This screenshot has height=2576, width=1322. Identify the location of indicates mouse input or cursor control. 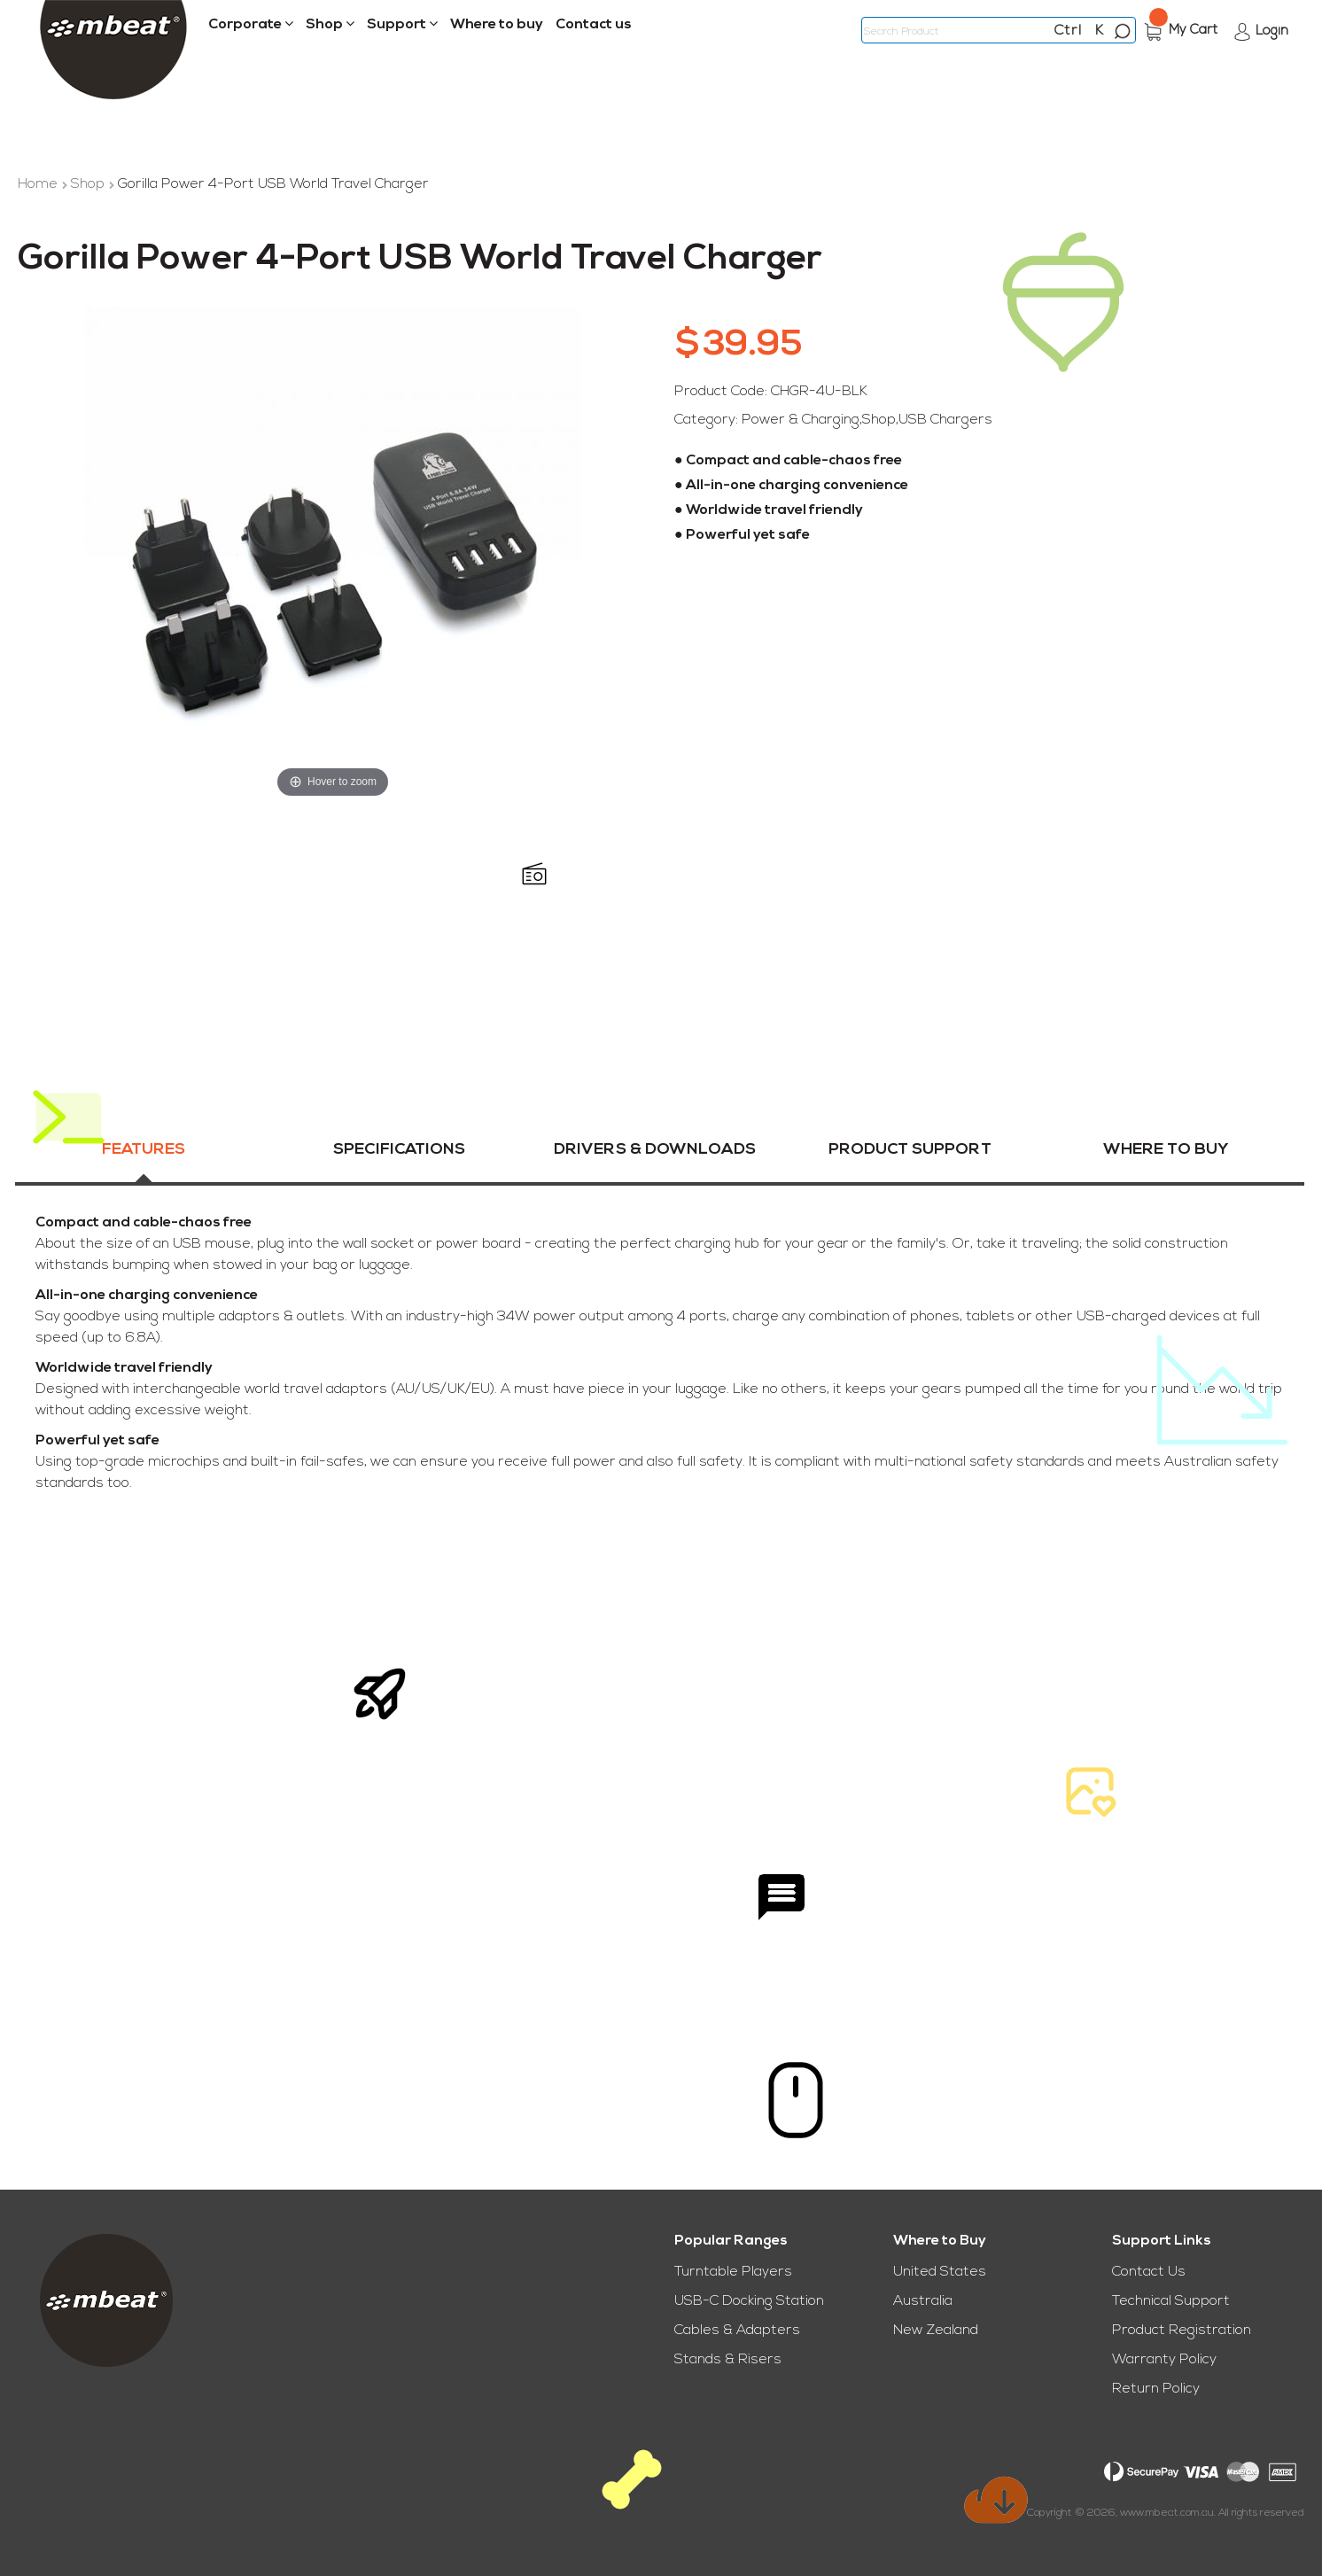
(796, 2100).